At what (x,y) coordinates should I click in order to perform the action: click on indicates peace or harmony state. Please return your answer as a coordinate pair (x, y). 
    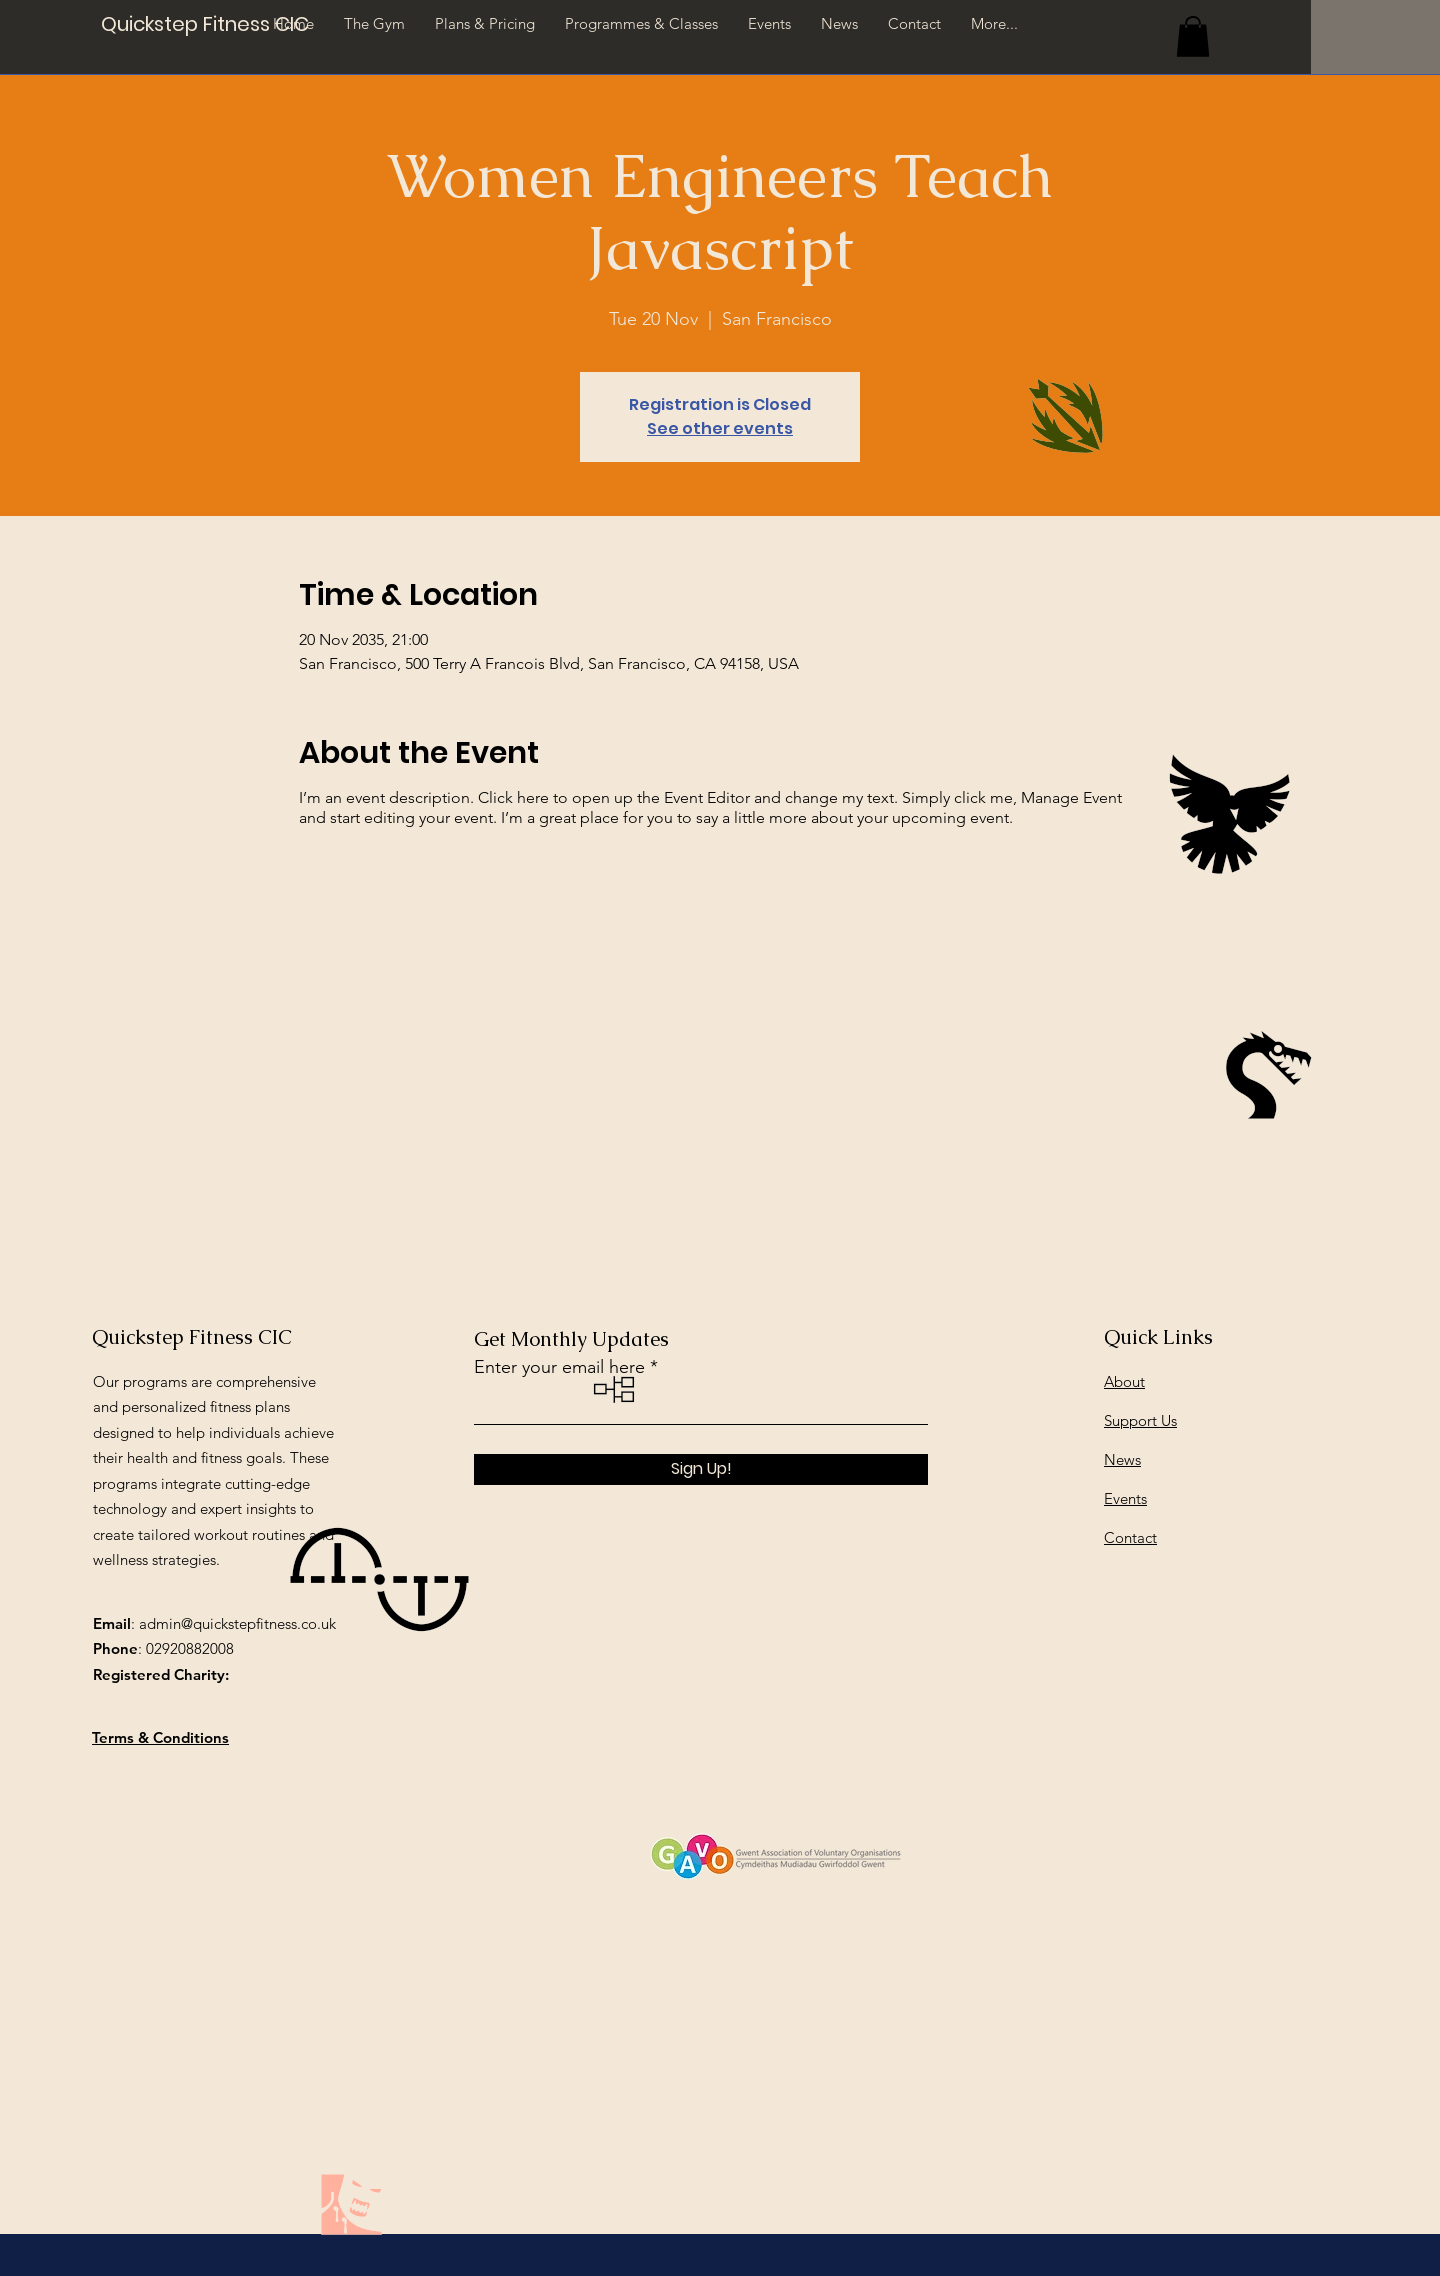
    Looking at the image, I should click on (1229, 816).